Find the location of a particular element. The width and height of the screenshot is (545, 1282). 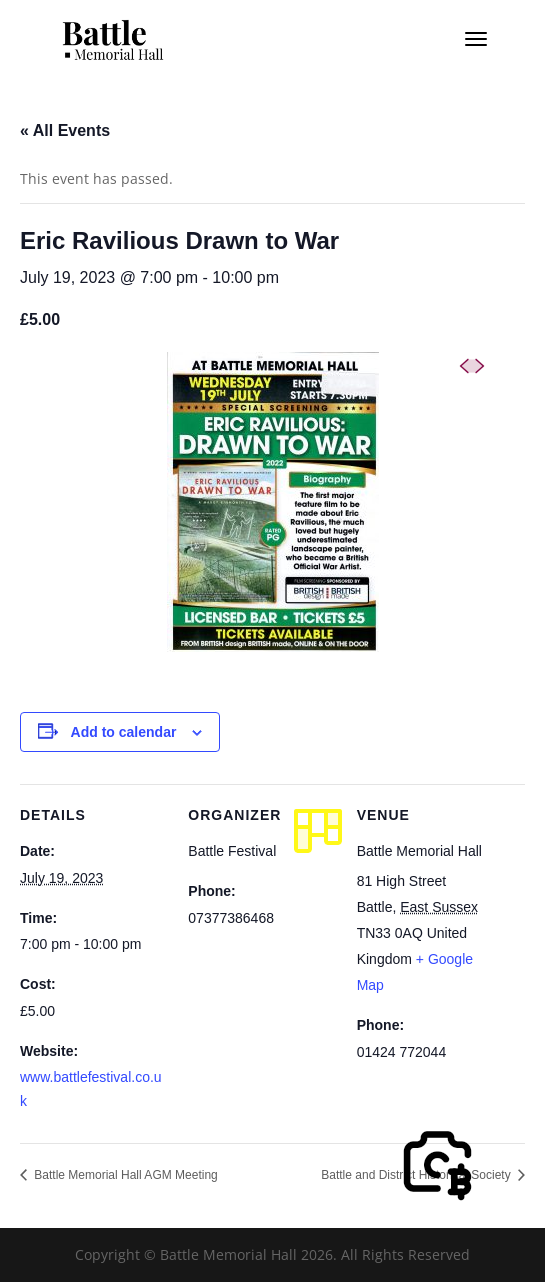

capture or scan bitcoin QR codes is located at coordinates (437, 1161).